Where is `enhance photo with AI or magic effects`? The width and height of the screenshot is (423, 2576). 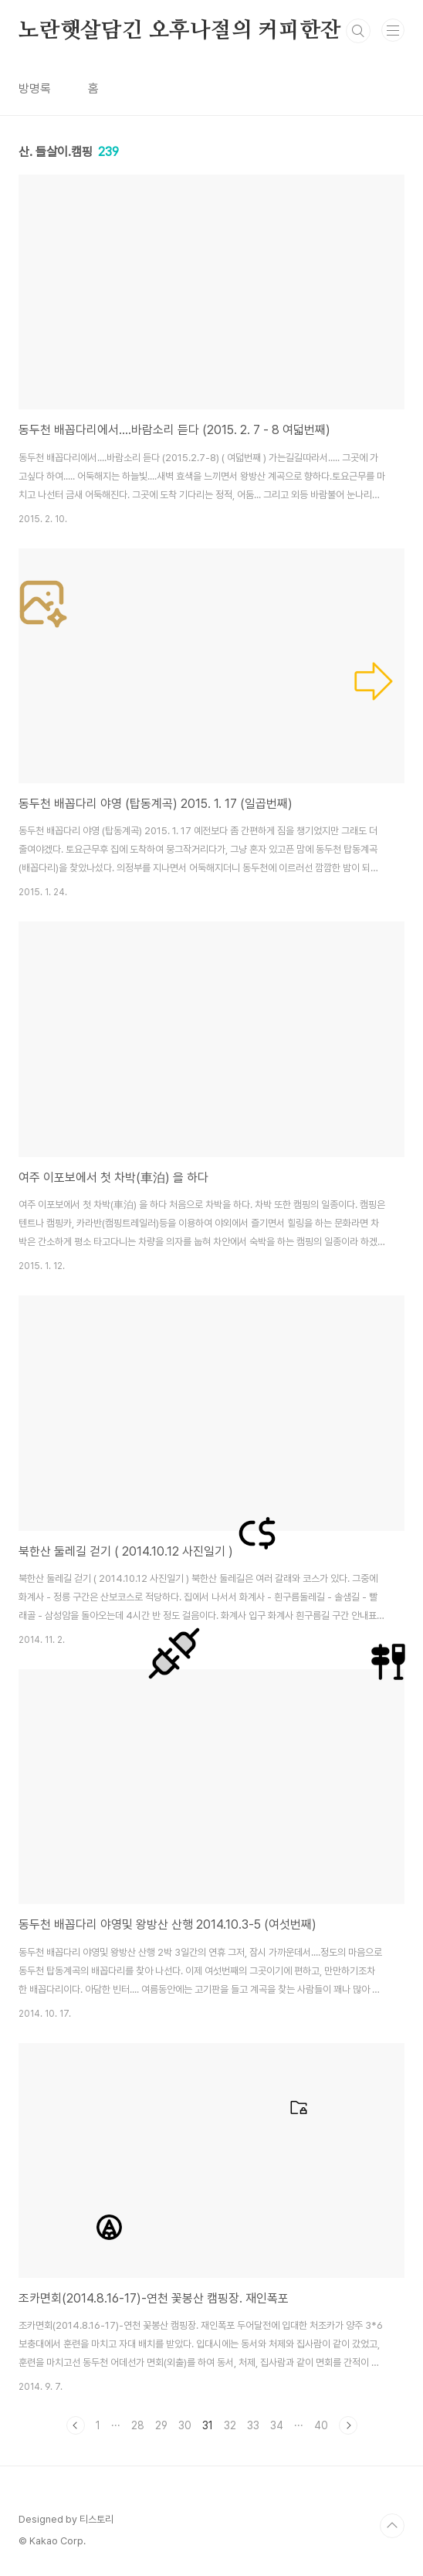
enhance photo with AI or magic effects is located at coordinates (42, 602).